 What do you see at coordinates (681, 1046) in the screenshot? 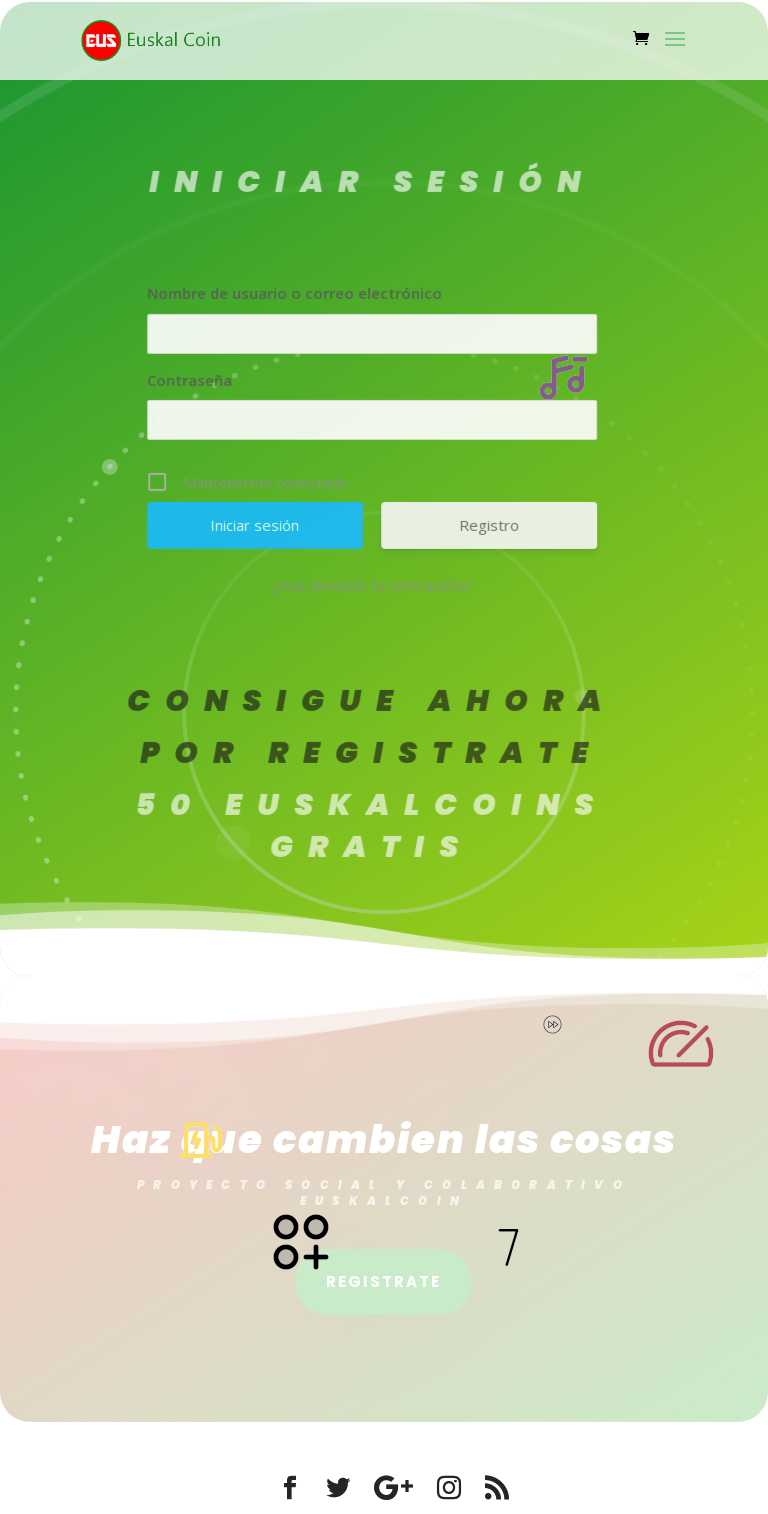
I see `view current speed or performance metrics` at bounding box center [681, 1046].